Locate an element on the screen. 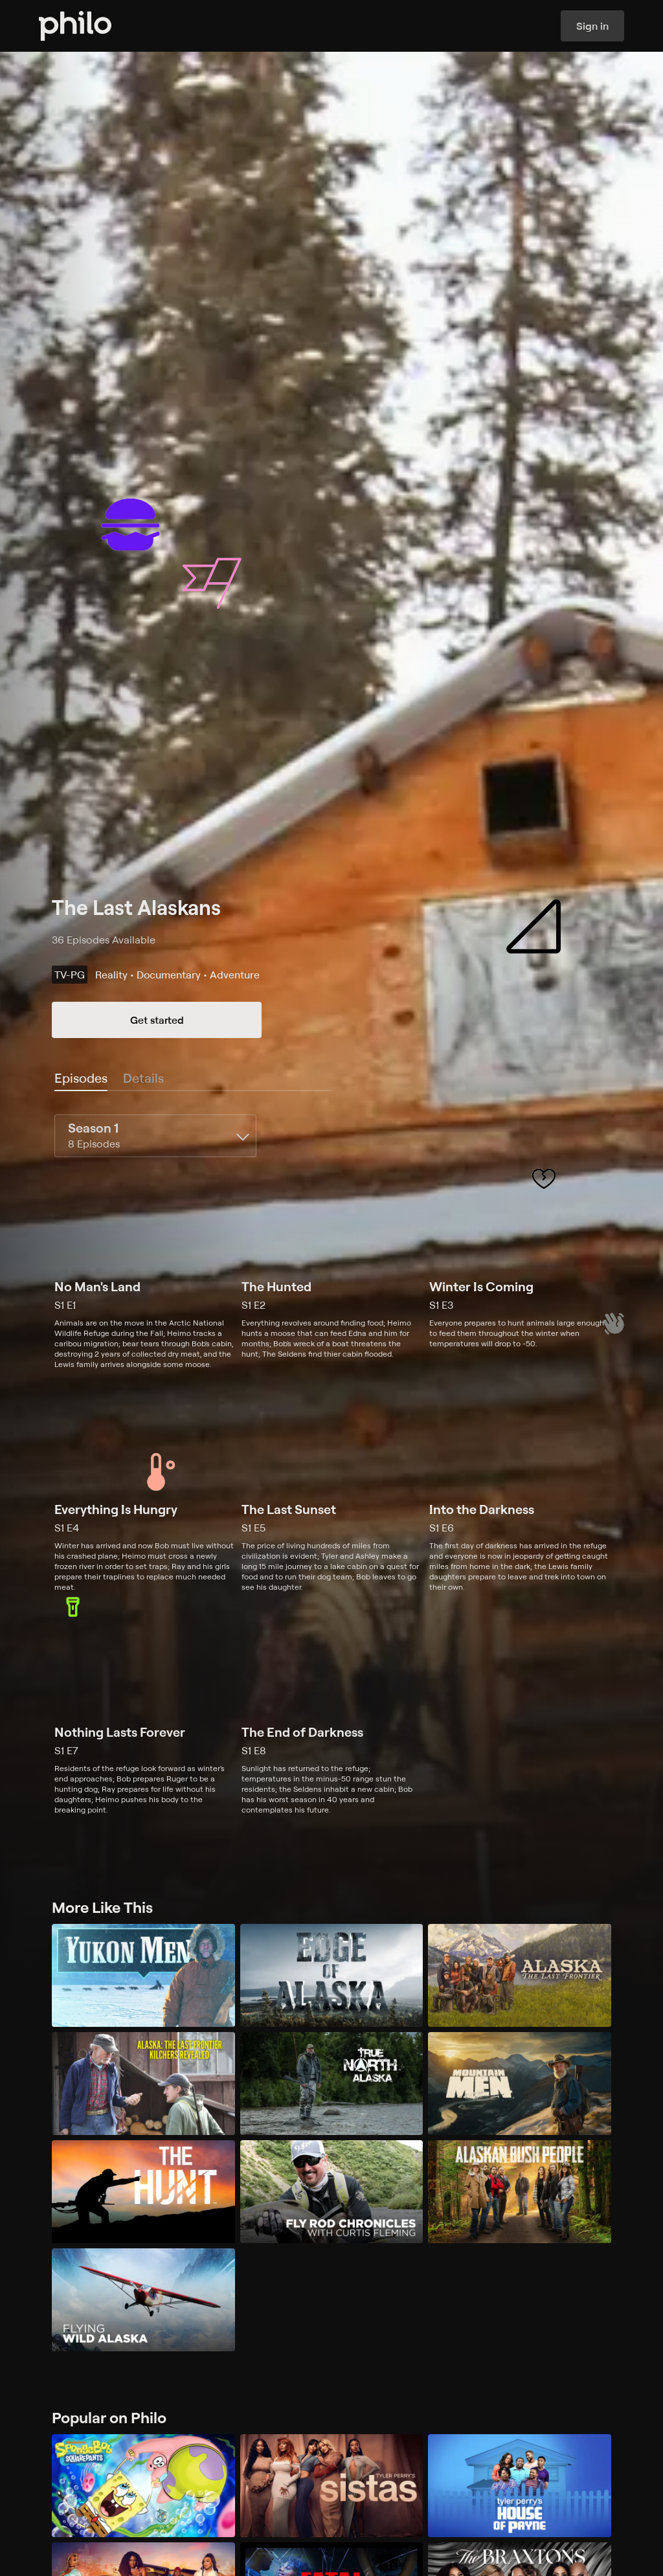 The width and height of the screenshot is (663, 2576). unlike or remove from favorites is located at coordinates (544, 1178).